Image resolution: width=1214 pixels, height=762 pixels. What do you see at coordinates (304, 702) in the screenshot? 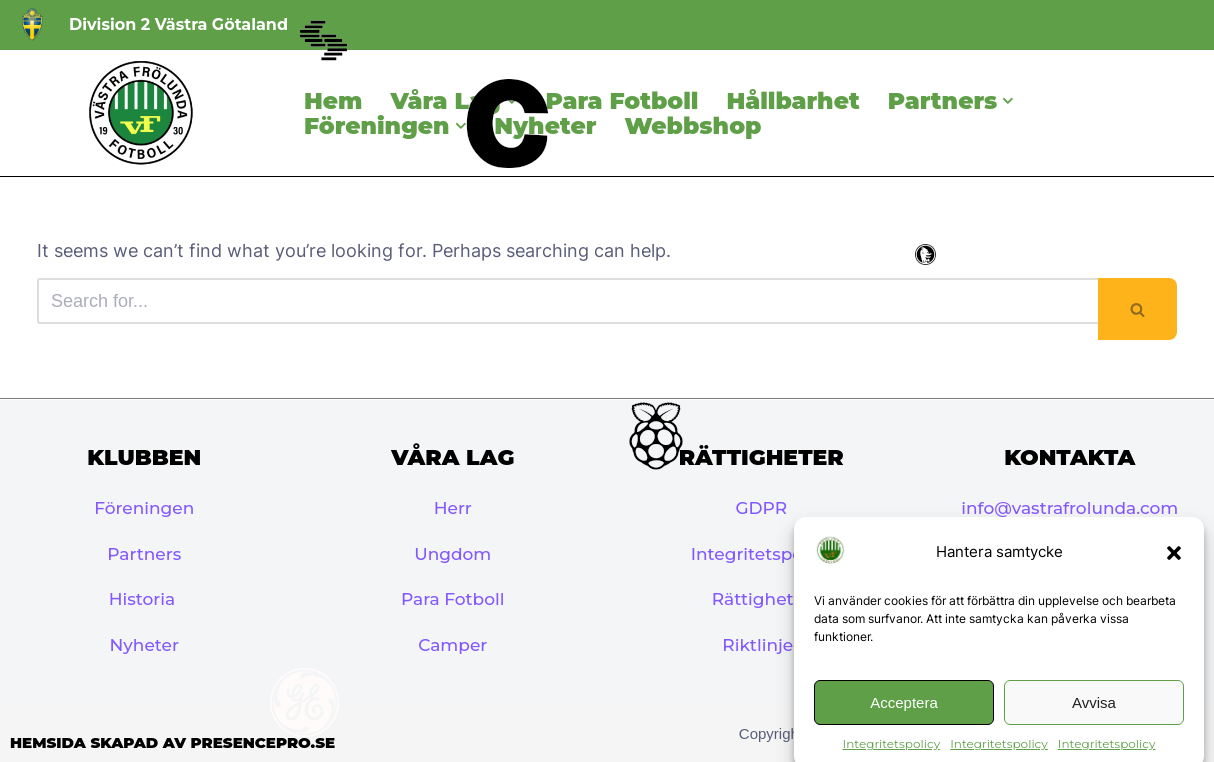
I see `General Electric company logo` at bounding box center [304, 702].